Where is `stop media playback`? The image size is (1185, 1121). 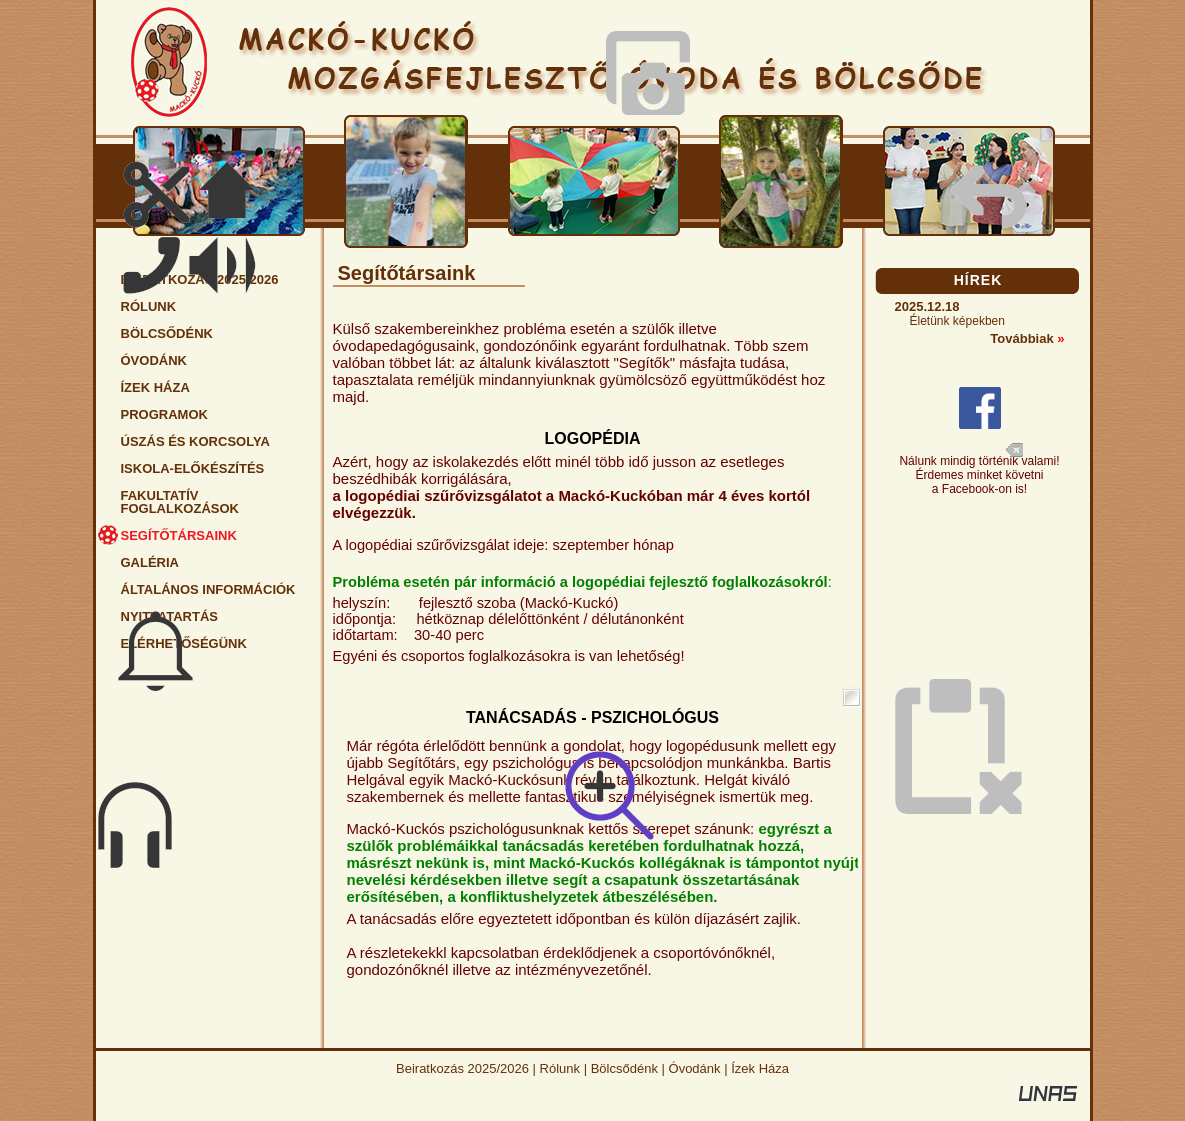 stop media playback is located at coordinates (851, 697).